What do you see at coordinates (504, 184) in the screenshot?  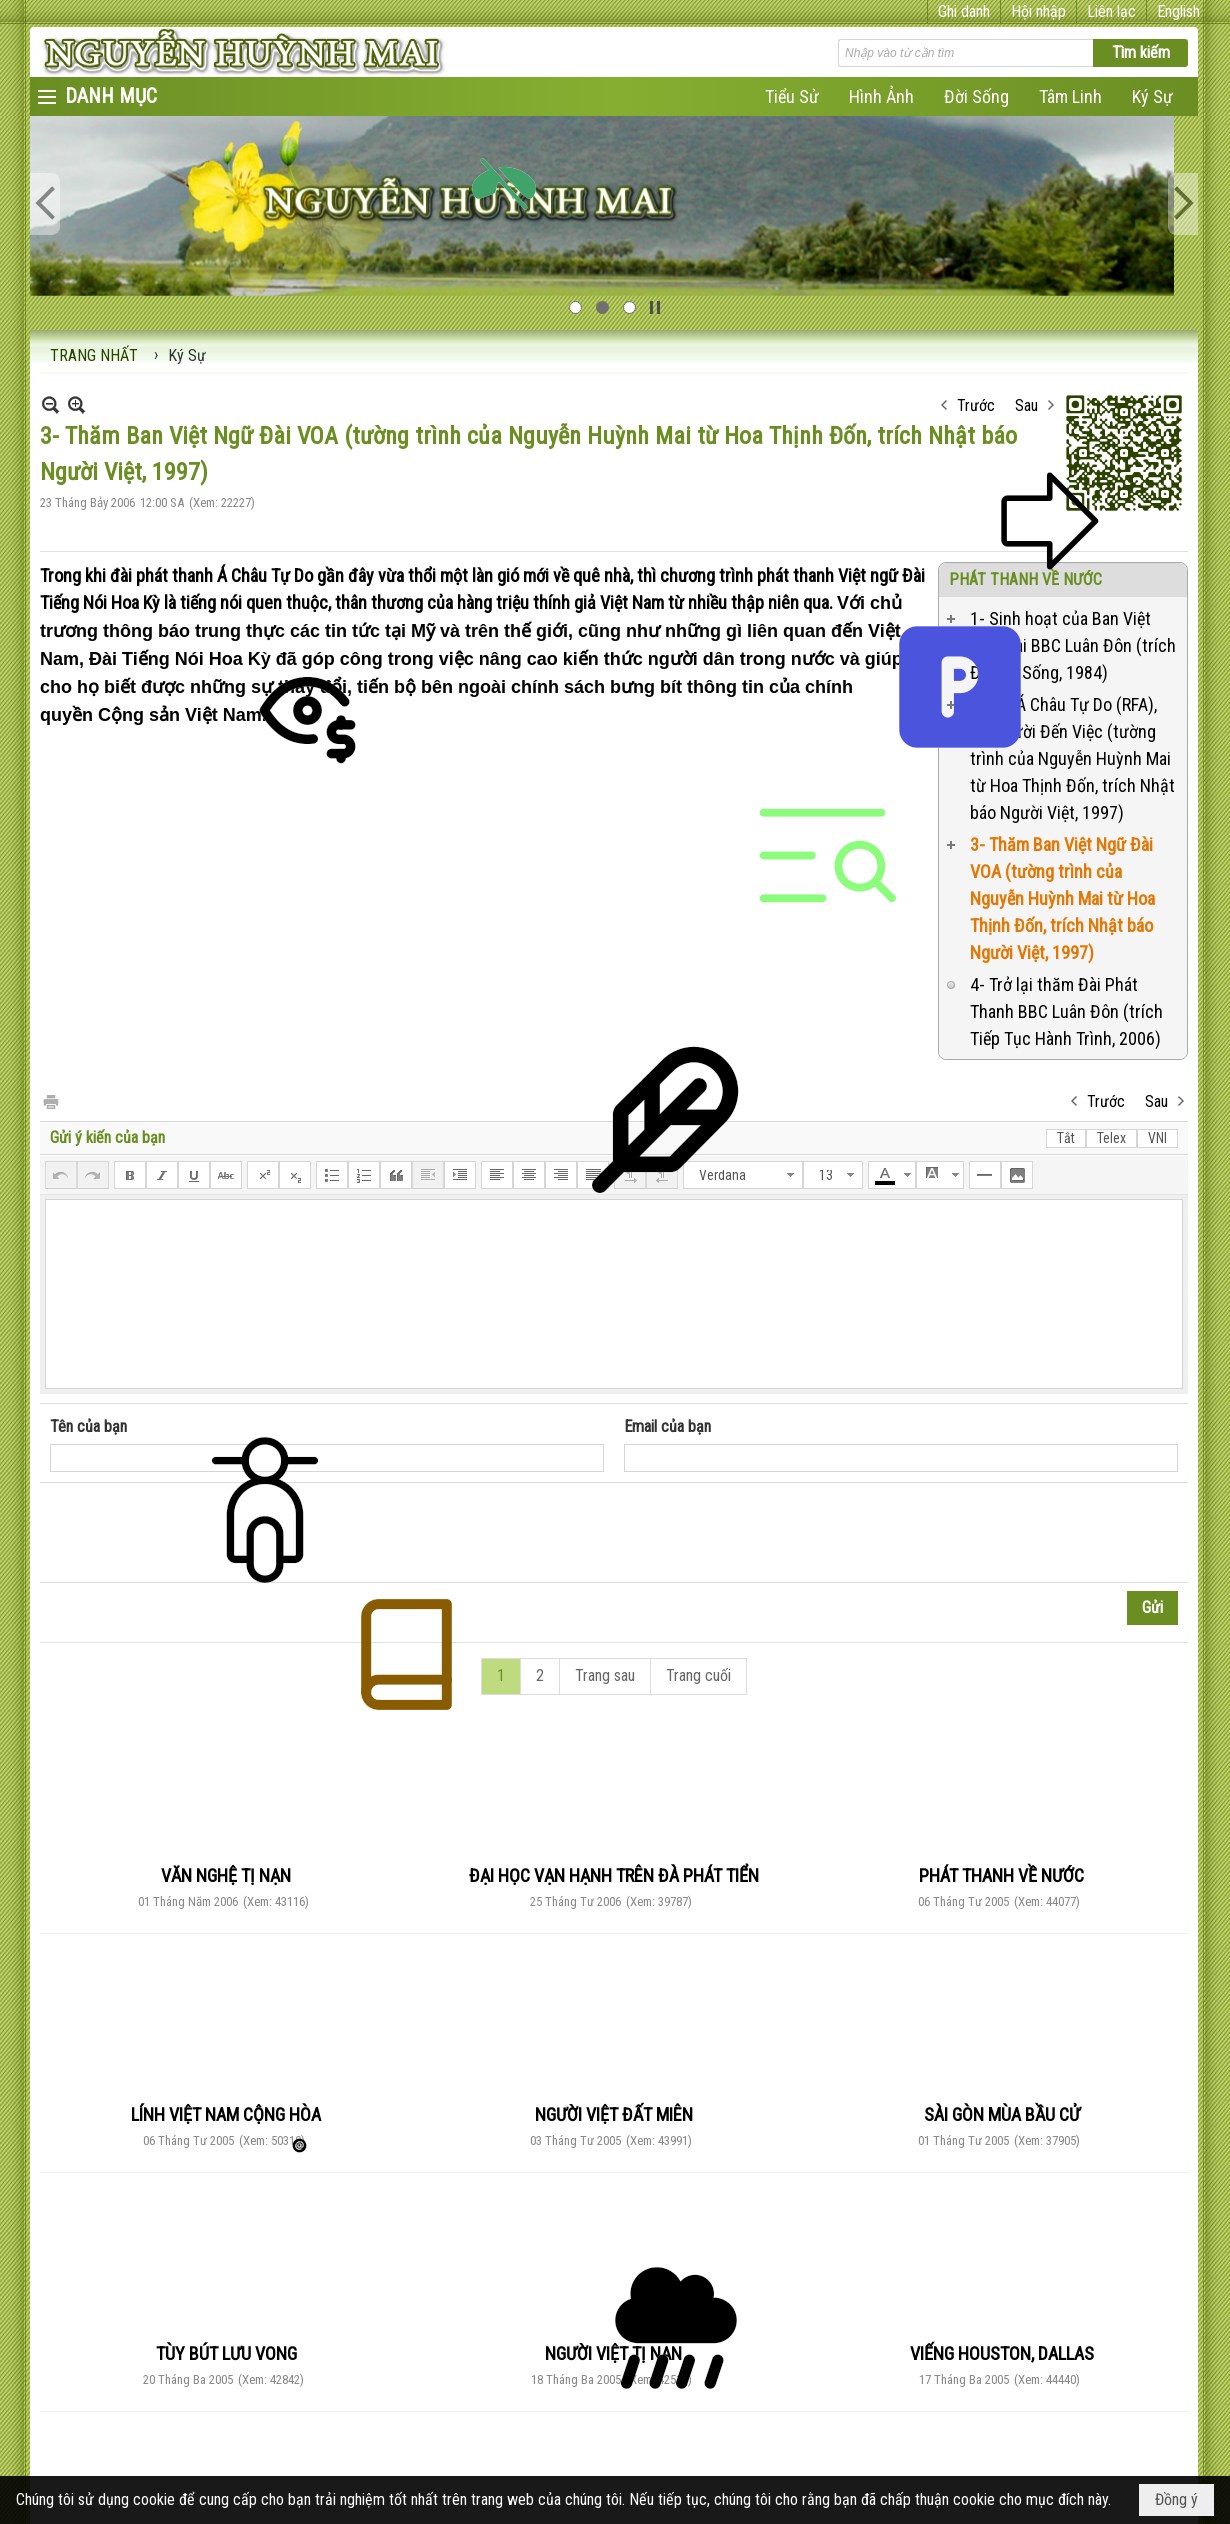 I see `end or decline an incoming call` at bounding box center [504, 184].